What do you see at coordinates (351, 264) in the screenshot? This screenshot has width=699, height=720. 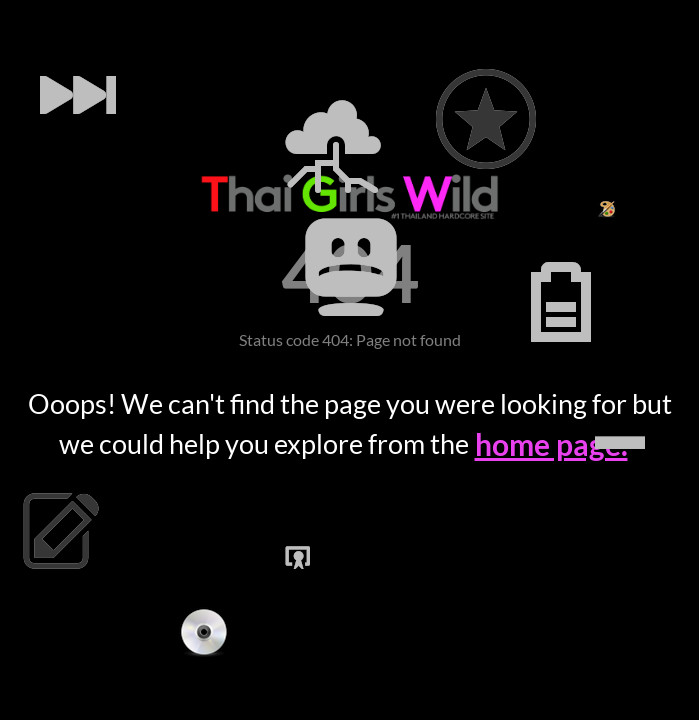 I see `indicates a system error or computer failure` at bounding box center [351, 264].